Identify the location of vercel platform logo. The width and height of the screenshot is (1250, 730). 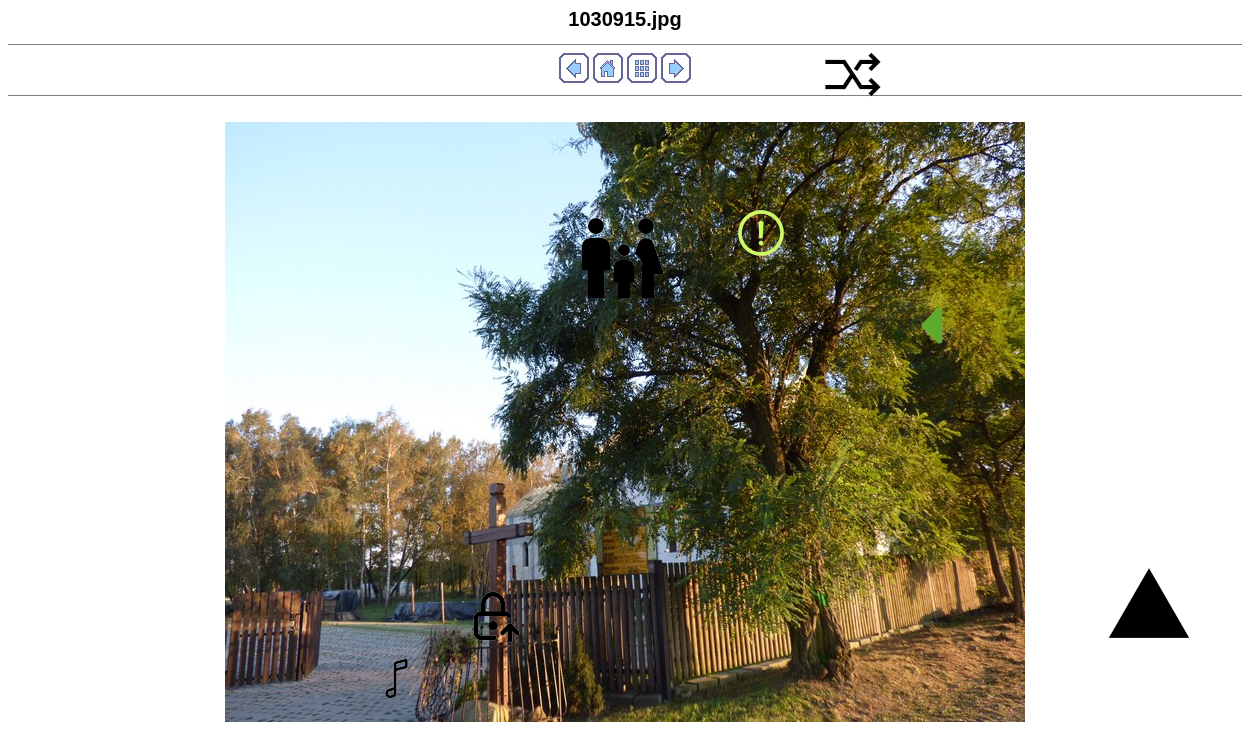
(1149, 603).